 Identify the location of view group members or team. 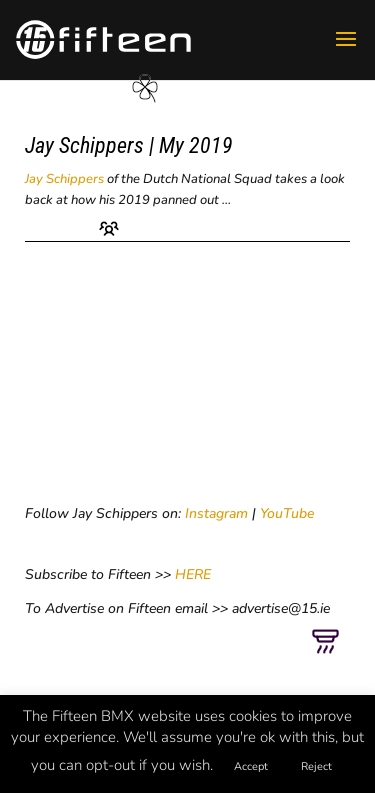
(109, 228).